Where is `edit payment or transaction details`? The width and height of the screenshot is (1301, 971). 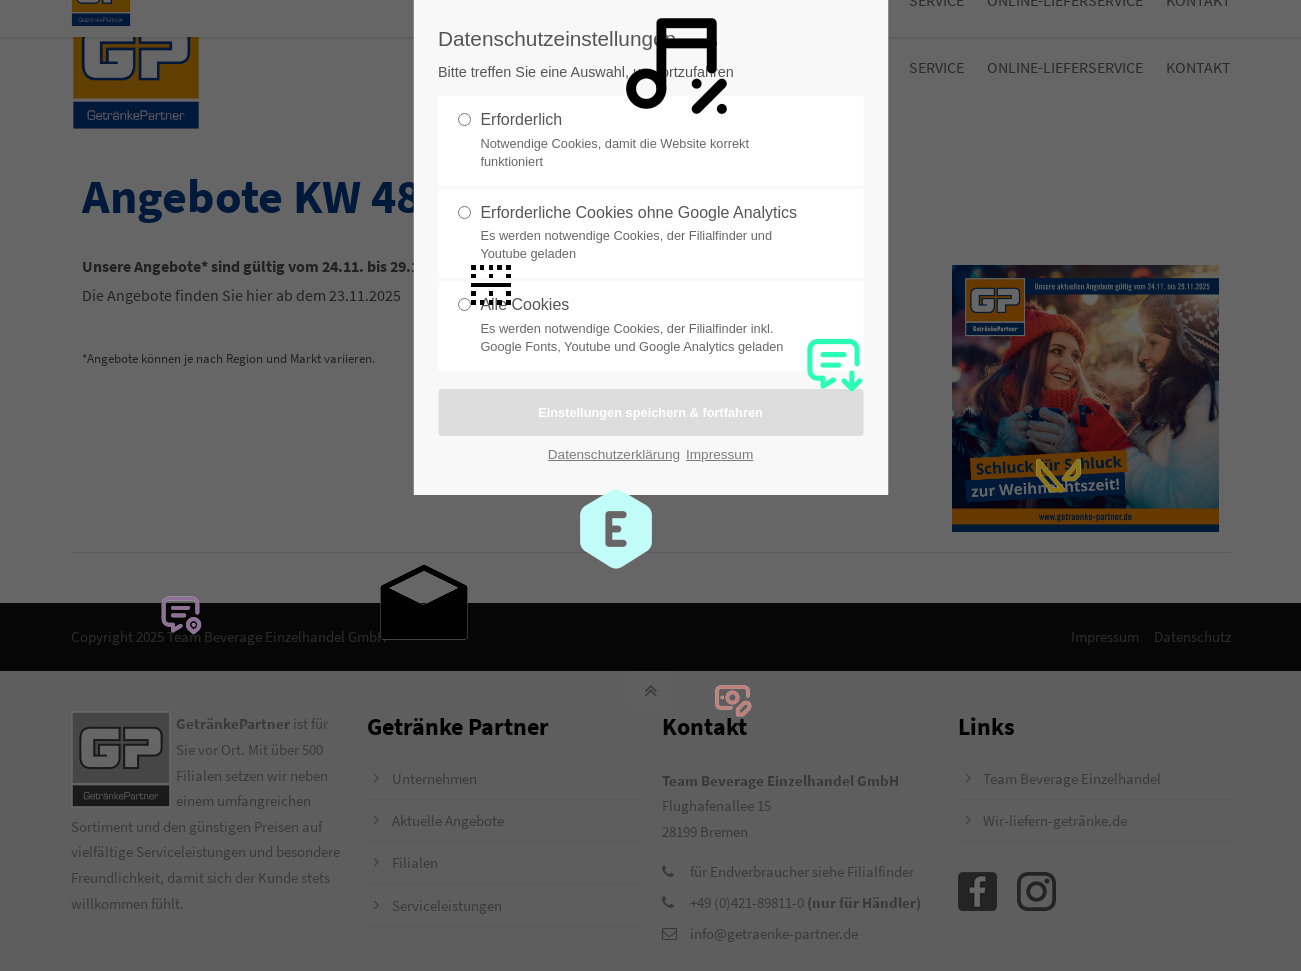
edit payment or transaction details is located at coordinates (732, 697).